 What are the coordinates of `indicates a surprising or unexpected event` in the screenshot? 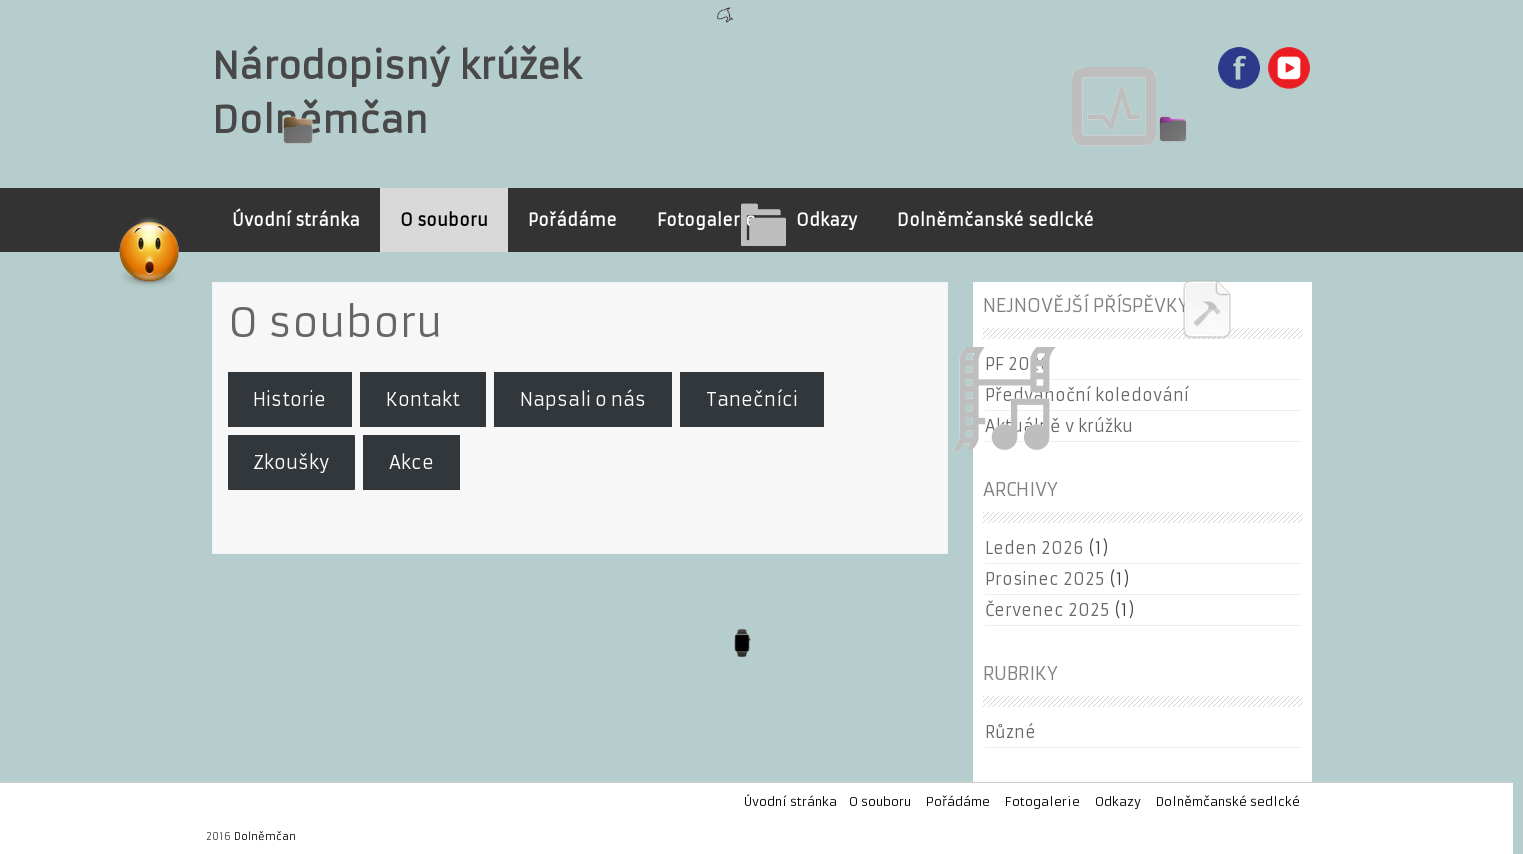 It's located at (149, 254).